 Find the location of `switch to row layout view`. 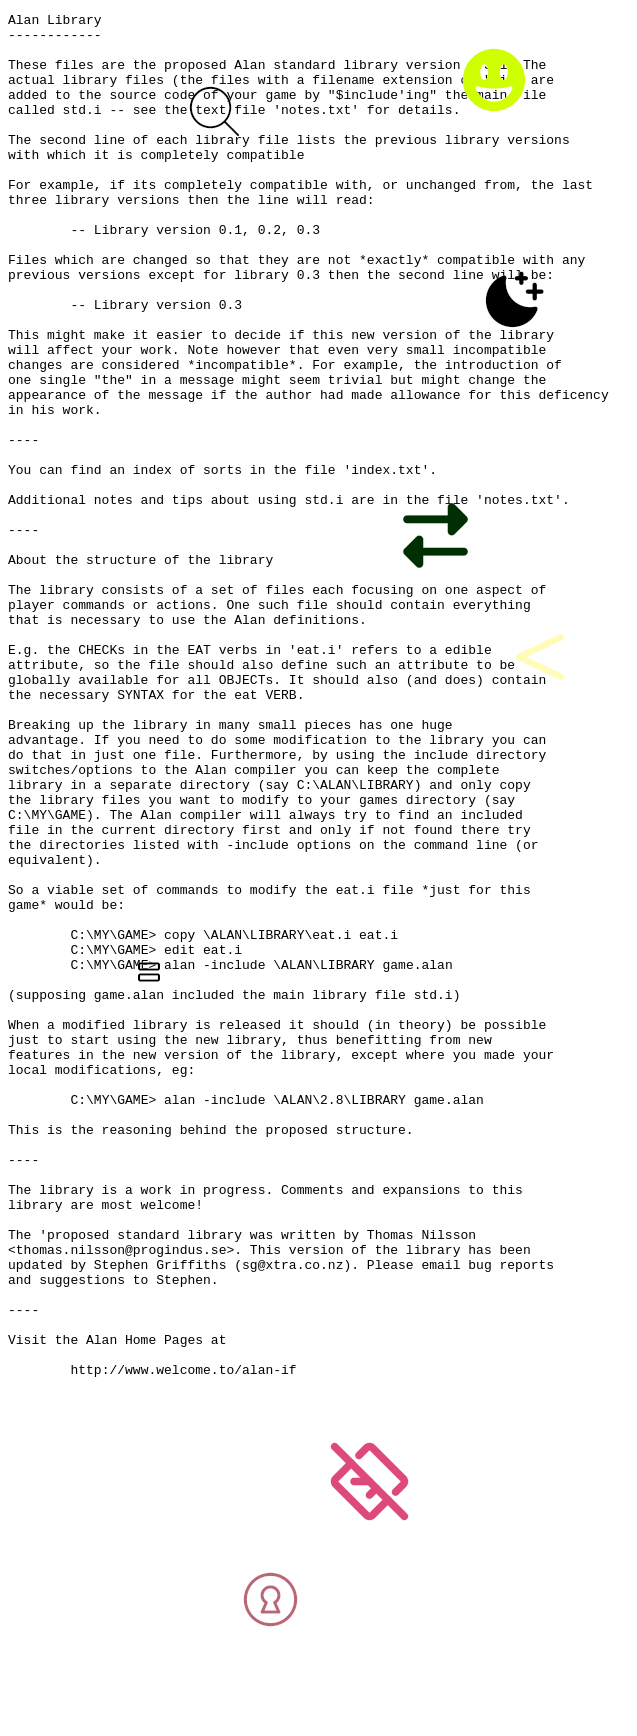

switch to row layout view is located at coordinates (149, 972).